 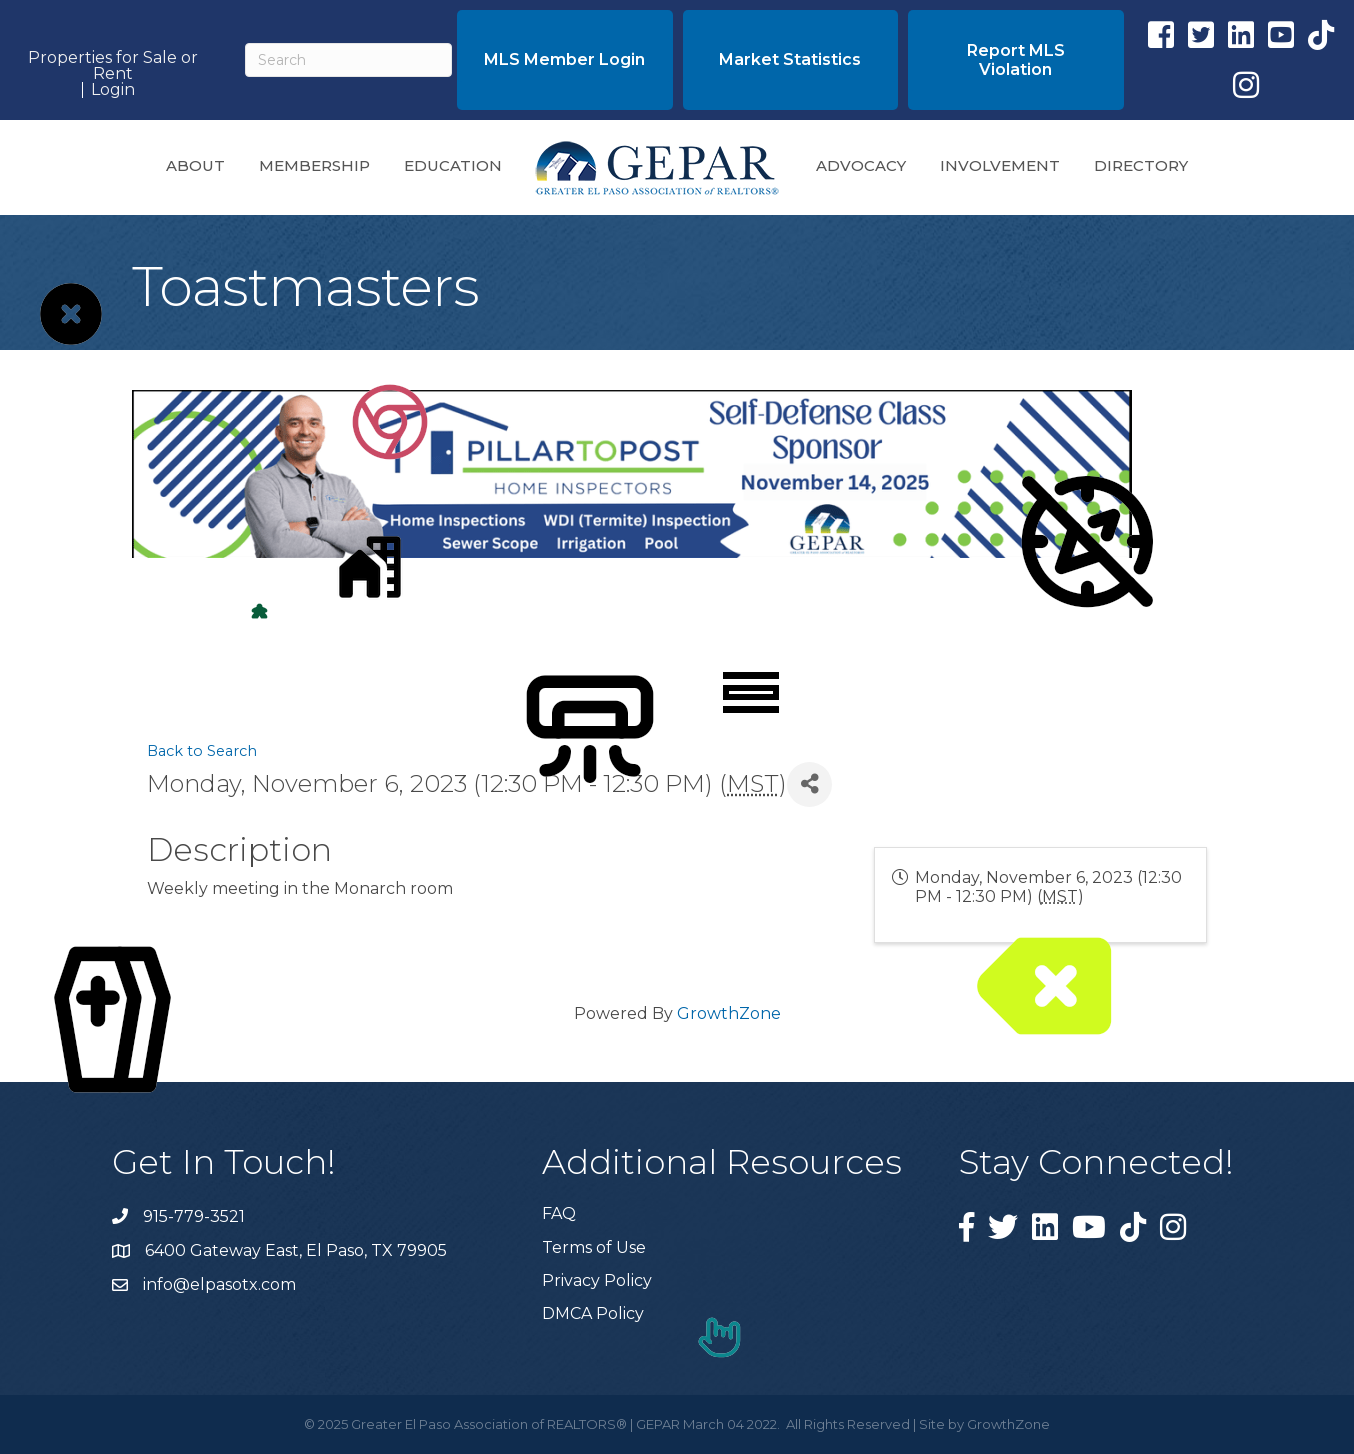 I want to click on toggle air conditioning controls, so click(x=590, y=726).